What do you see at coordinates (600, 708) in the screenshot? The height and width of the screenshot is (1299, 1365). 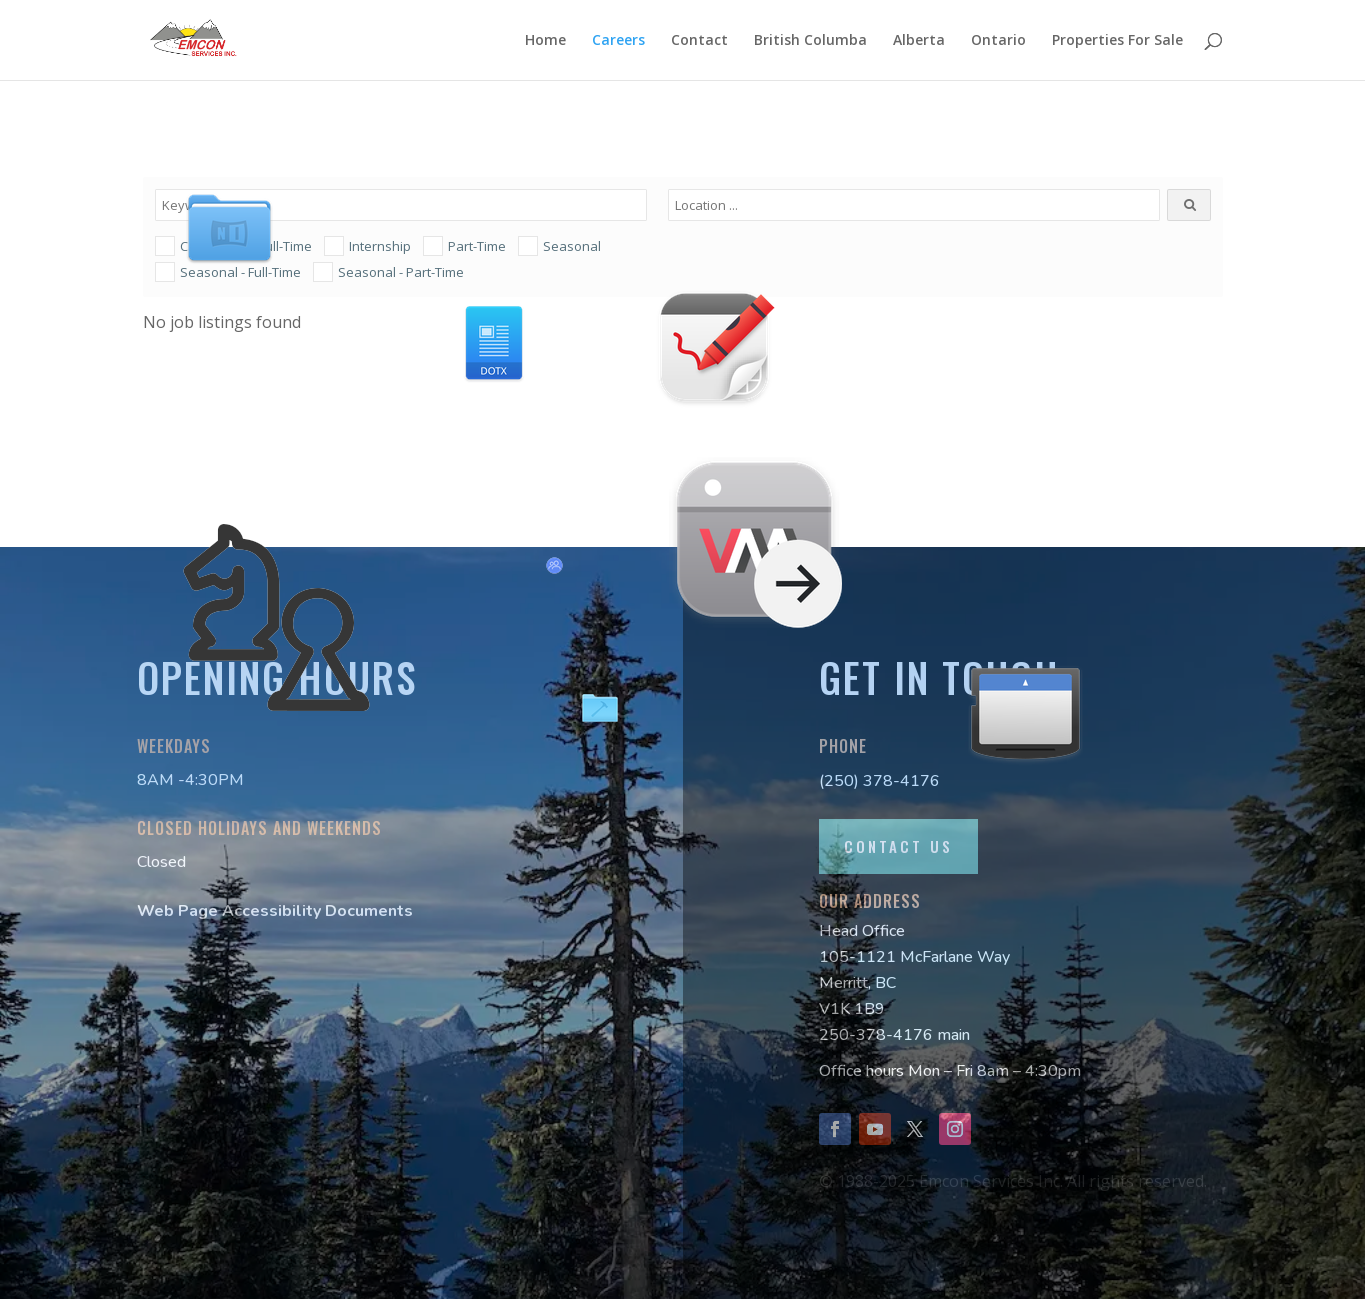 I see `open developer tools and resources folder` at bounding box center [600, 708].